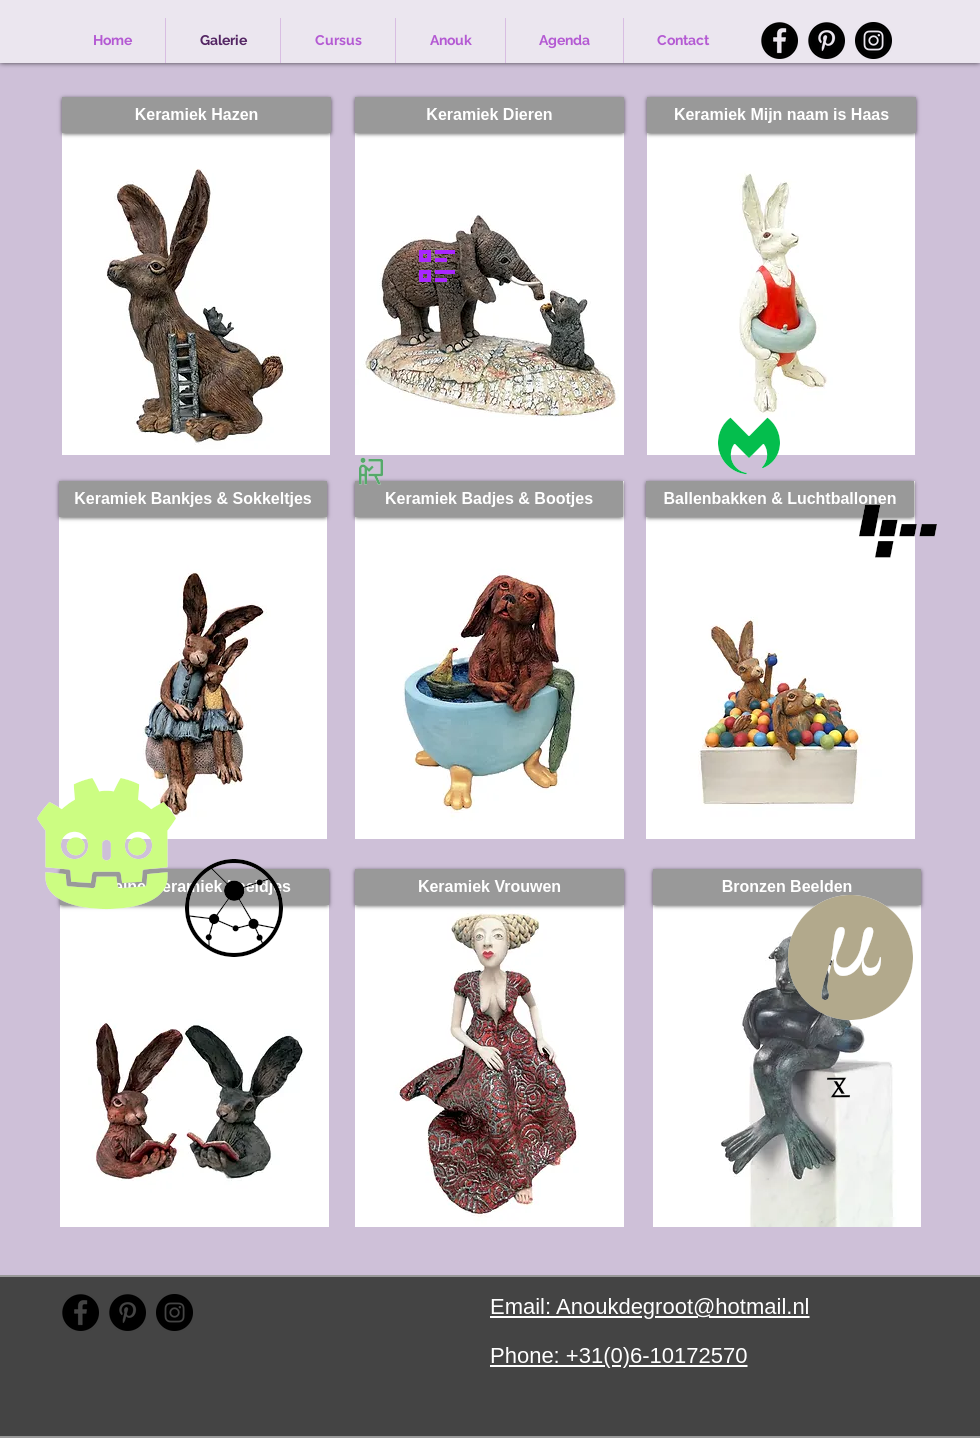 Image resolution: width=980 pixels, height=1438 pixels. What do you see at coordinates (749, 446) in the screenshot?
I see `open malwarebytes antivirus software` at bounding box center [749, 446].